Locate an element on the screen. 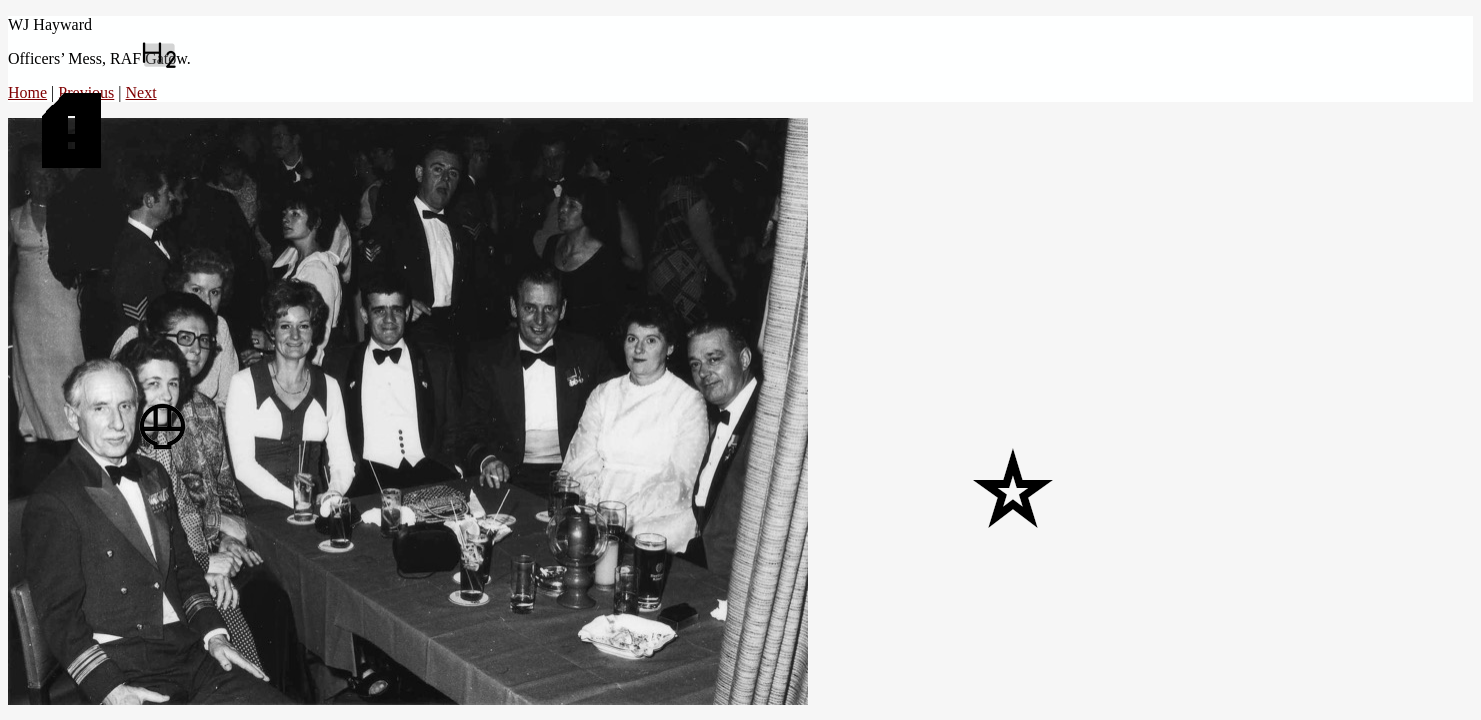 The image size is (1481, 720). sd card error or storage issue detected is located at coordinates (71, 130).